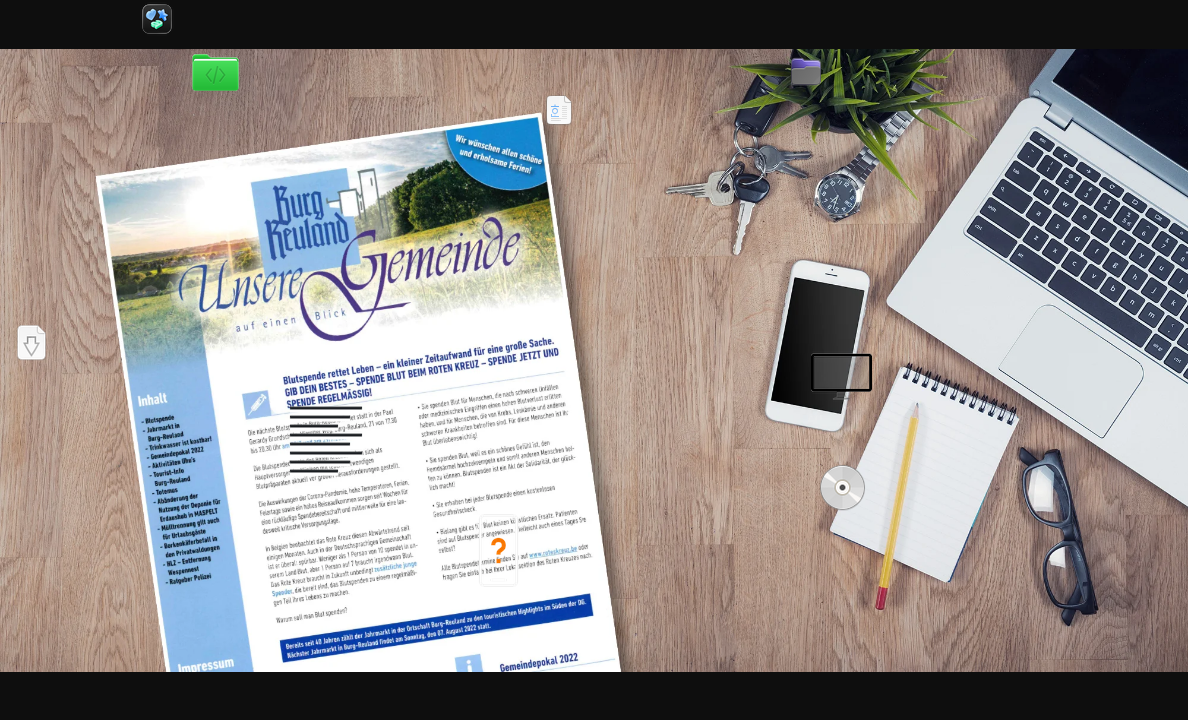  What do you see at coordinates (498, 550) in the screenshot?
I see `indicates smartphone is disconnected or unpaired` at bounding box center [498, 550].